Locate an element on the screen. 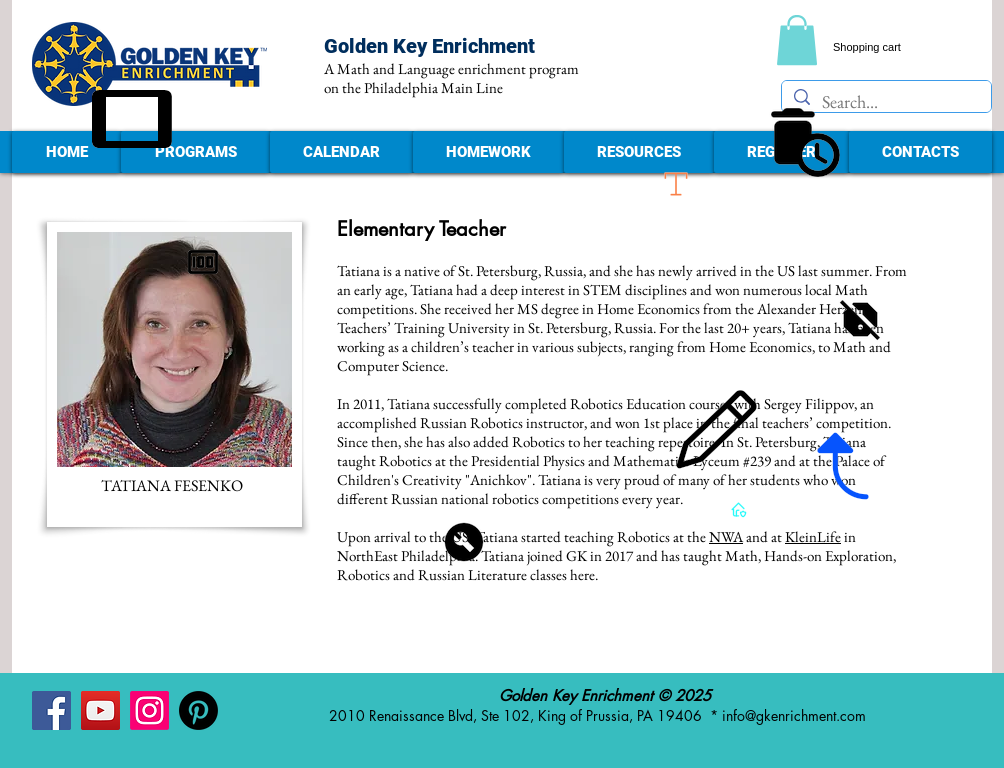 This screenshot has width=1004, height=768. disable content reporting is located at coordinates (860, 319).